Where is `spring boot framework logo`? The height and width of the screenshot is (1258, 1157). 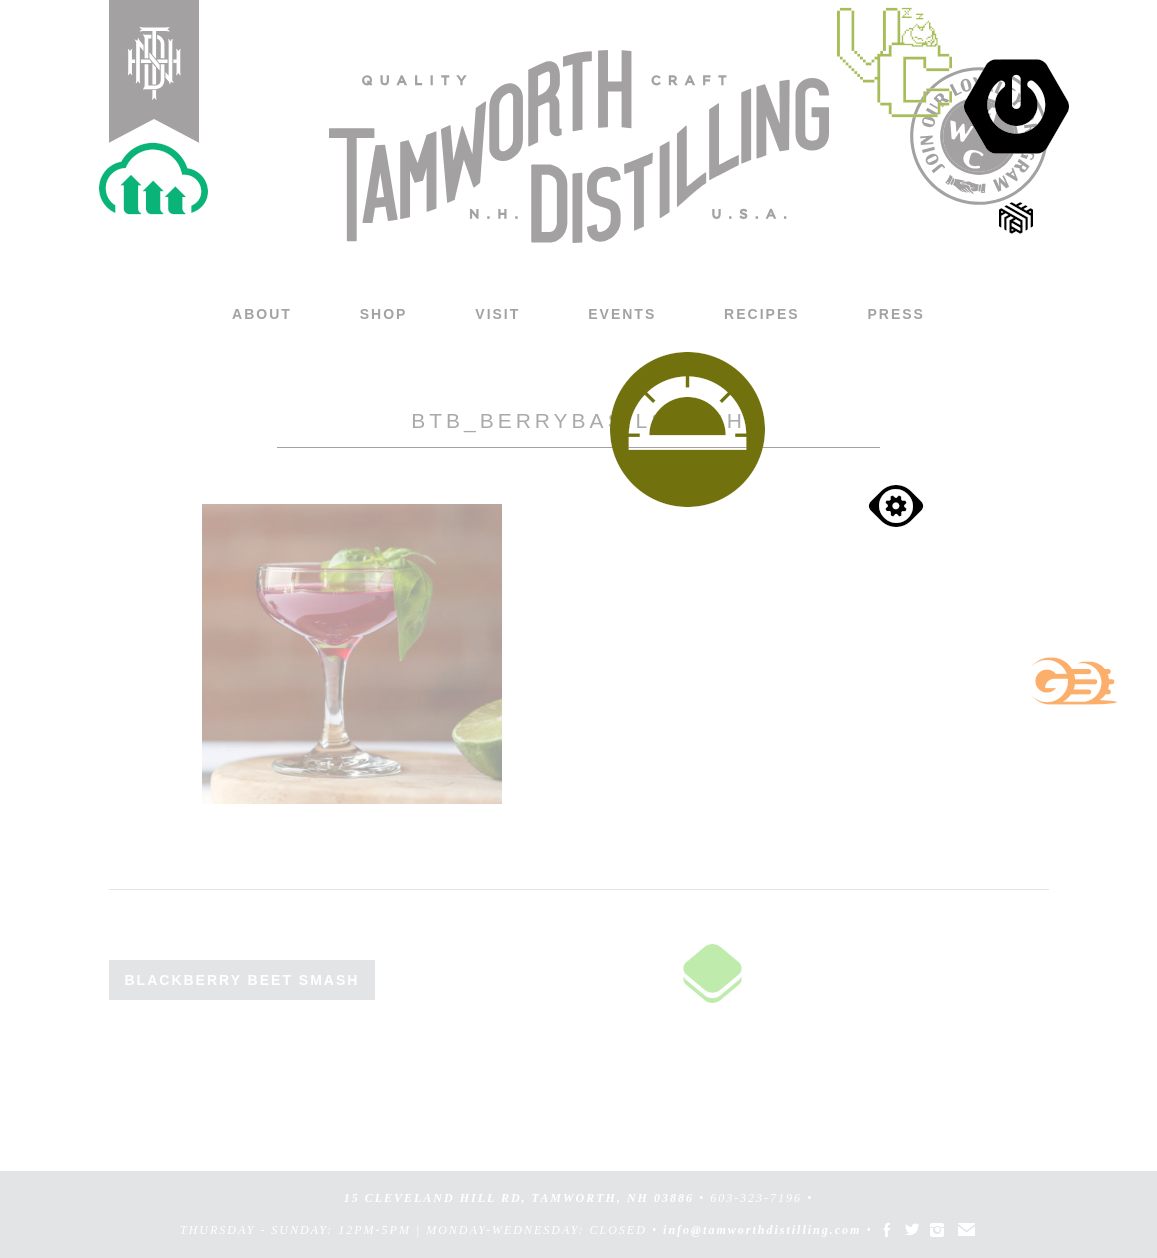 spring boot framework logo is located at coordinates (1016, 106).